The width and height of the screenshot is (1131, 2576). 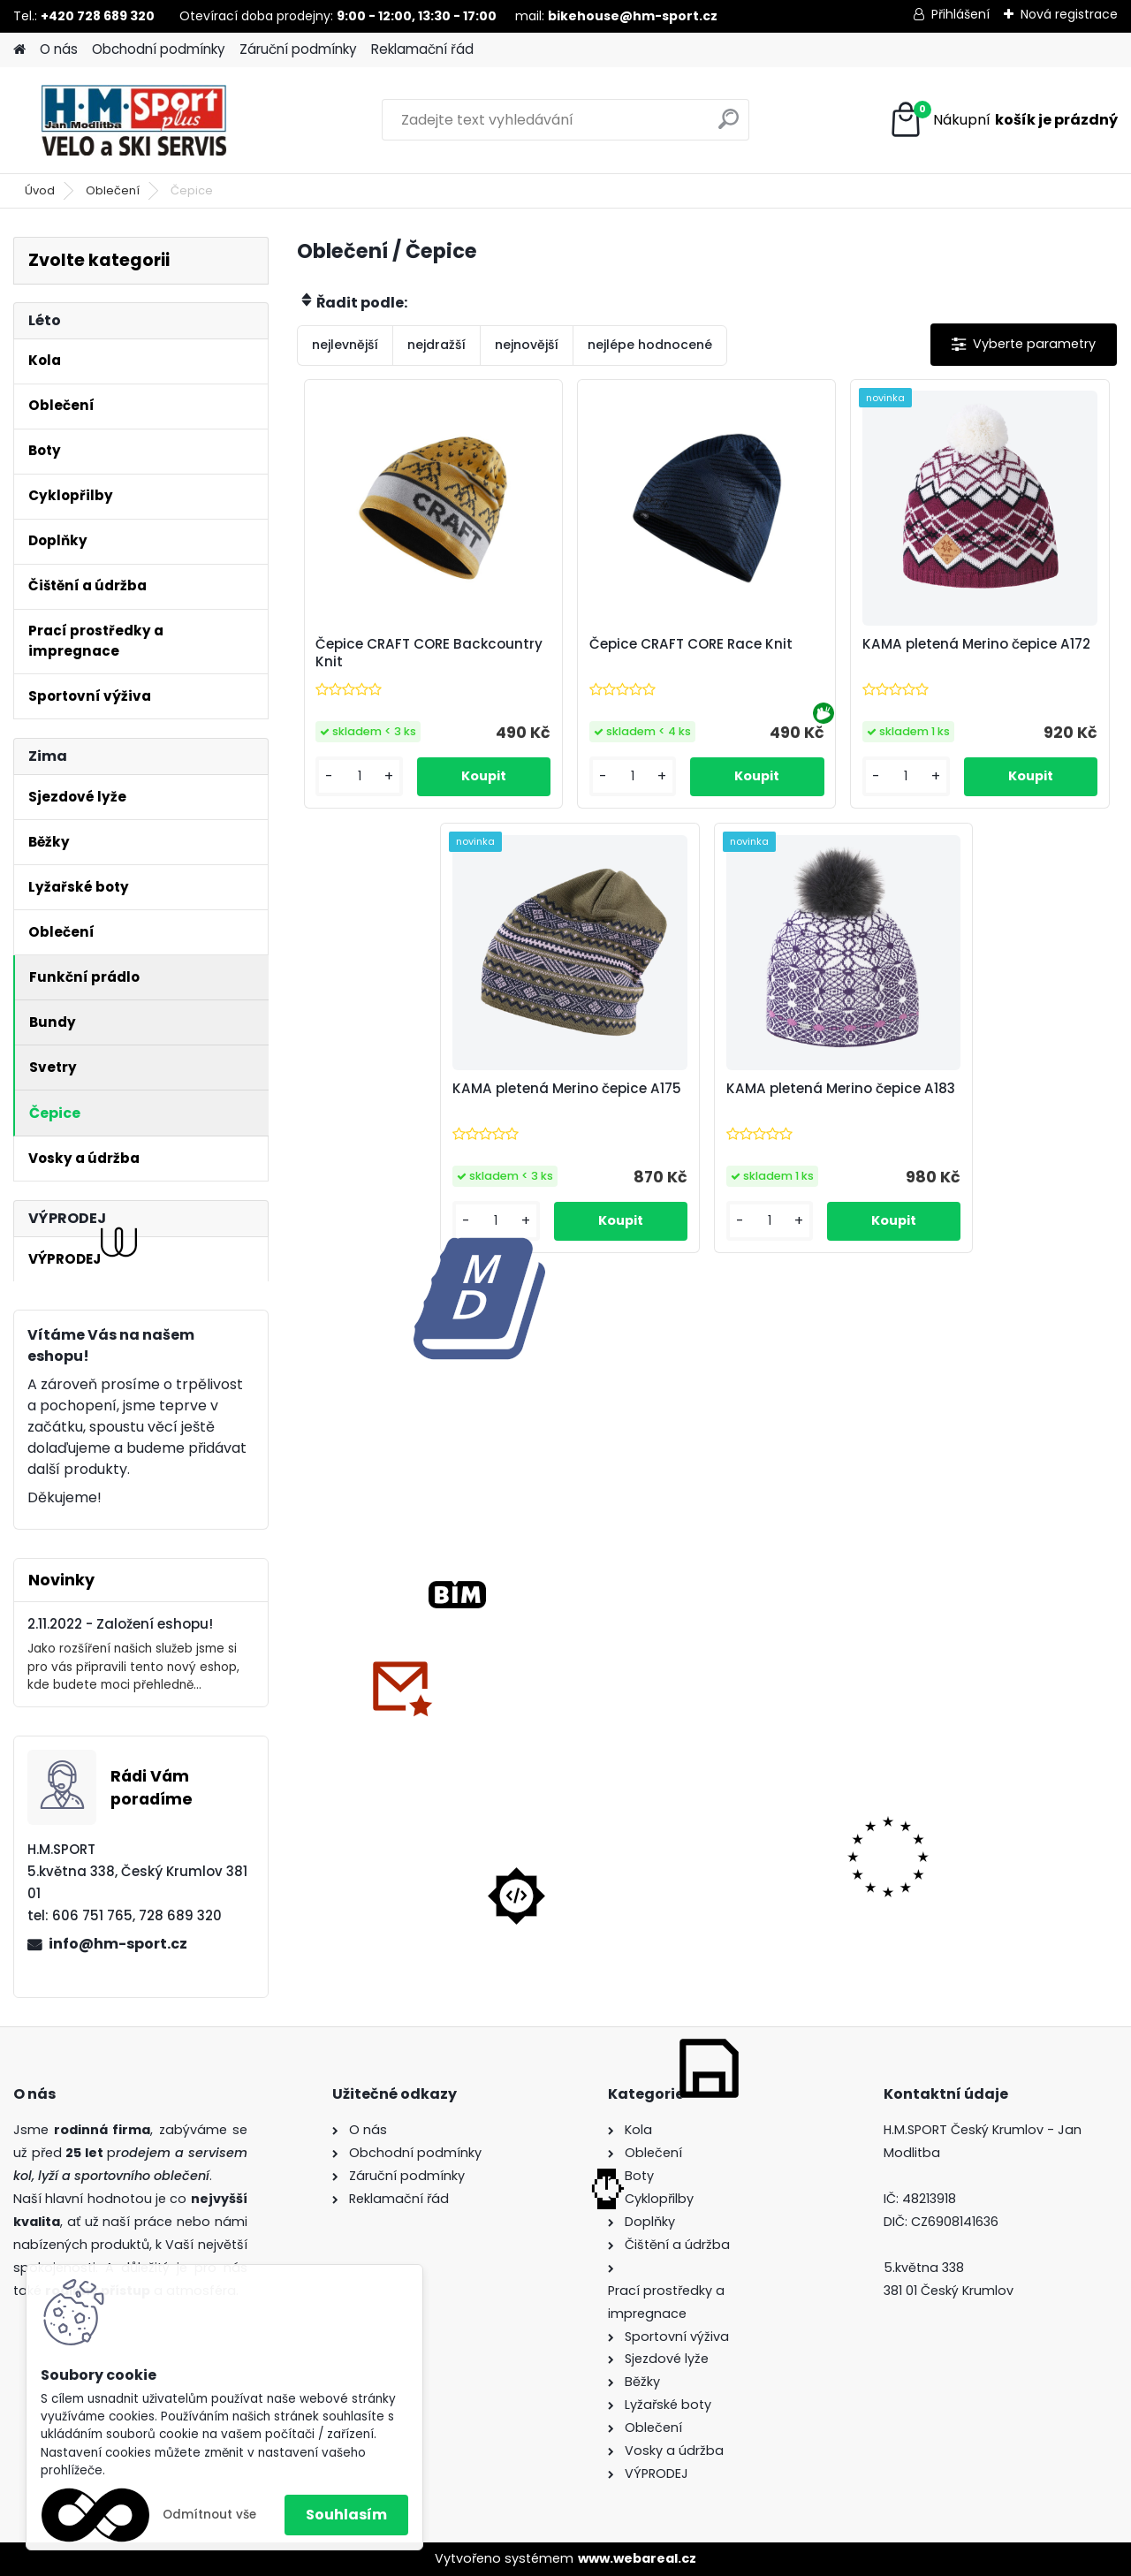 I want to click on indicates EU-related content or services, so click(x=888, y=1857).